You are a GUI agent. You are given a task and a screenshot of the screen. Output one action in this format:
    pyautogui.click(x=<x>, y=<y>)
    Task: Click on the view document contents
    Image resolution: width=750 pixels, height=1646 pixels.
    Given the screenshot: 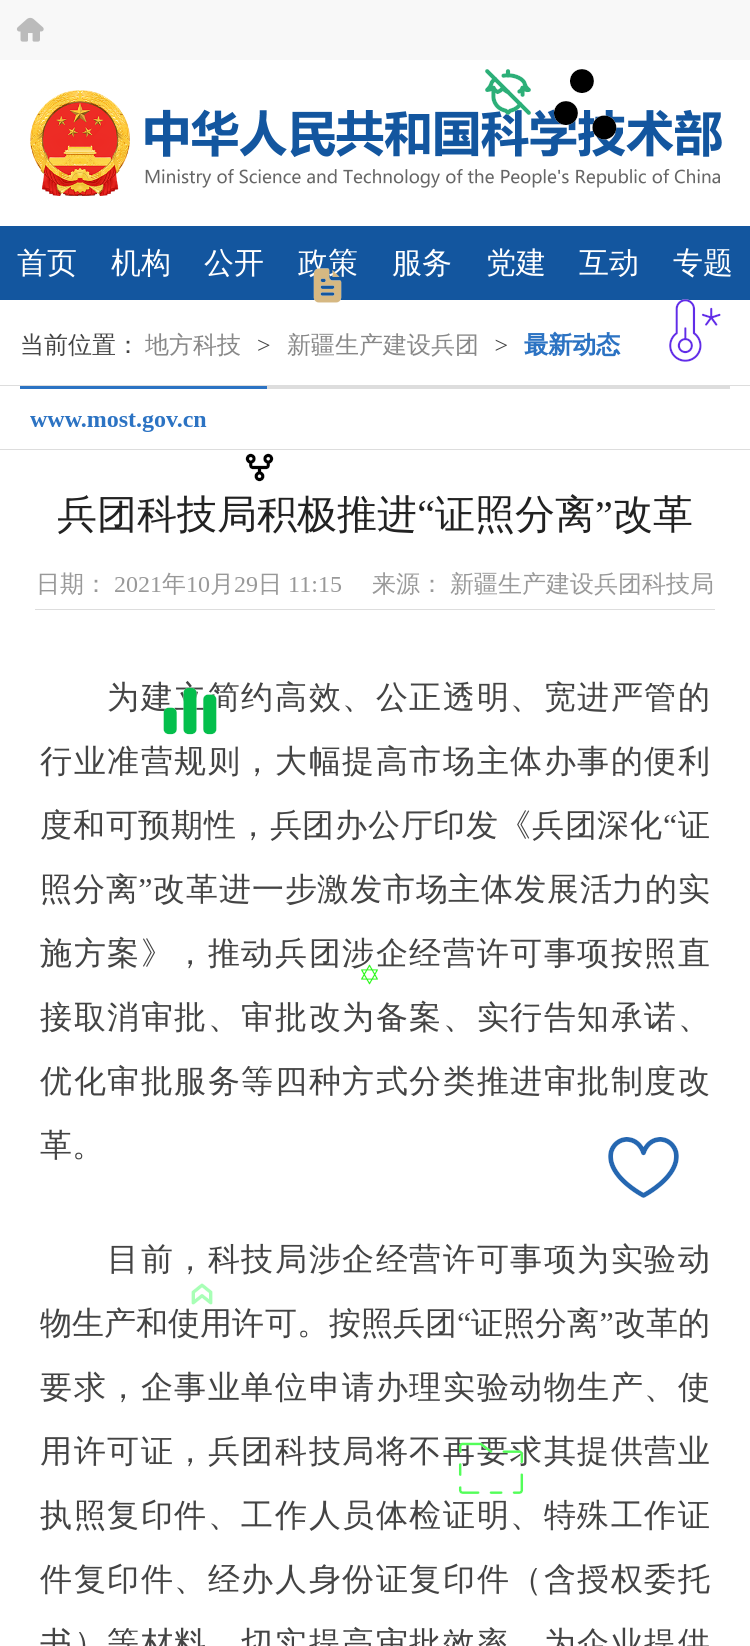 What is the action you would take?
    pyautogui.click(x=327, y=285)
    